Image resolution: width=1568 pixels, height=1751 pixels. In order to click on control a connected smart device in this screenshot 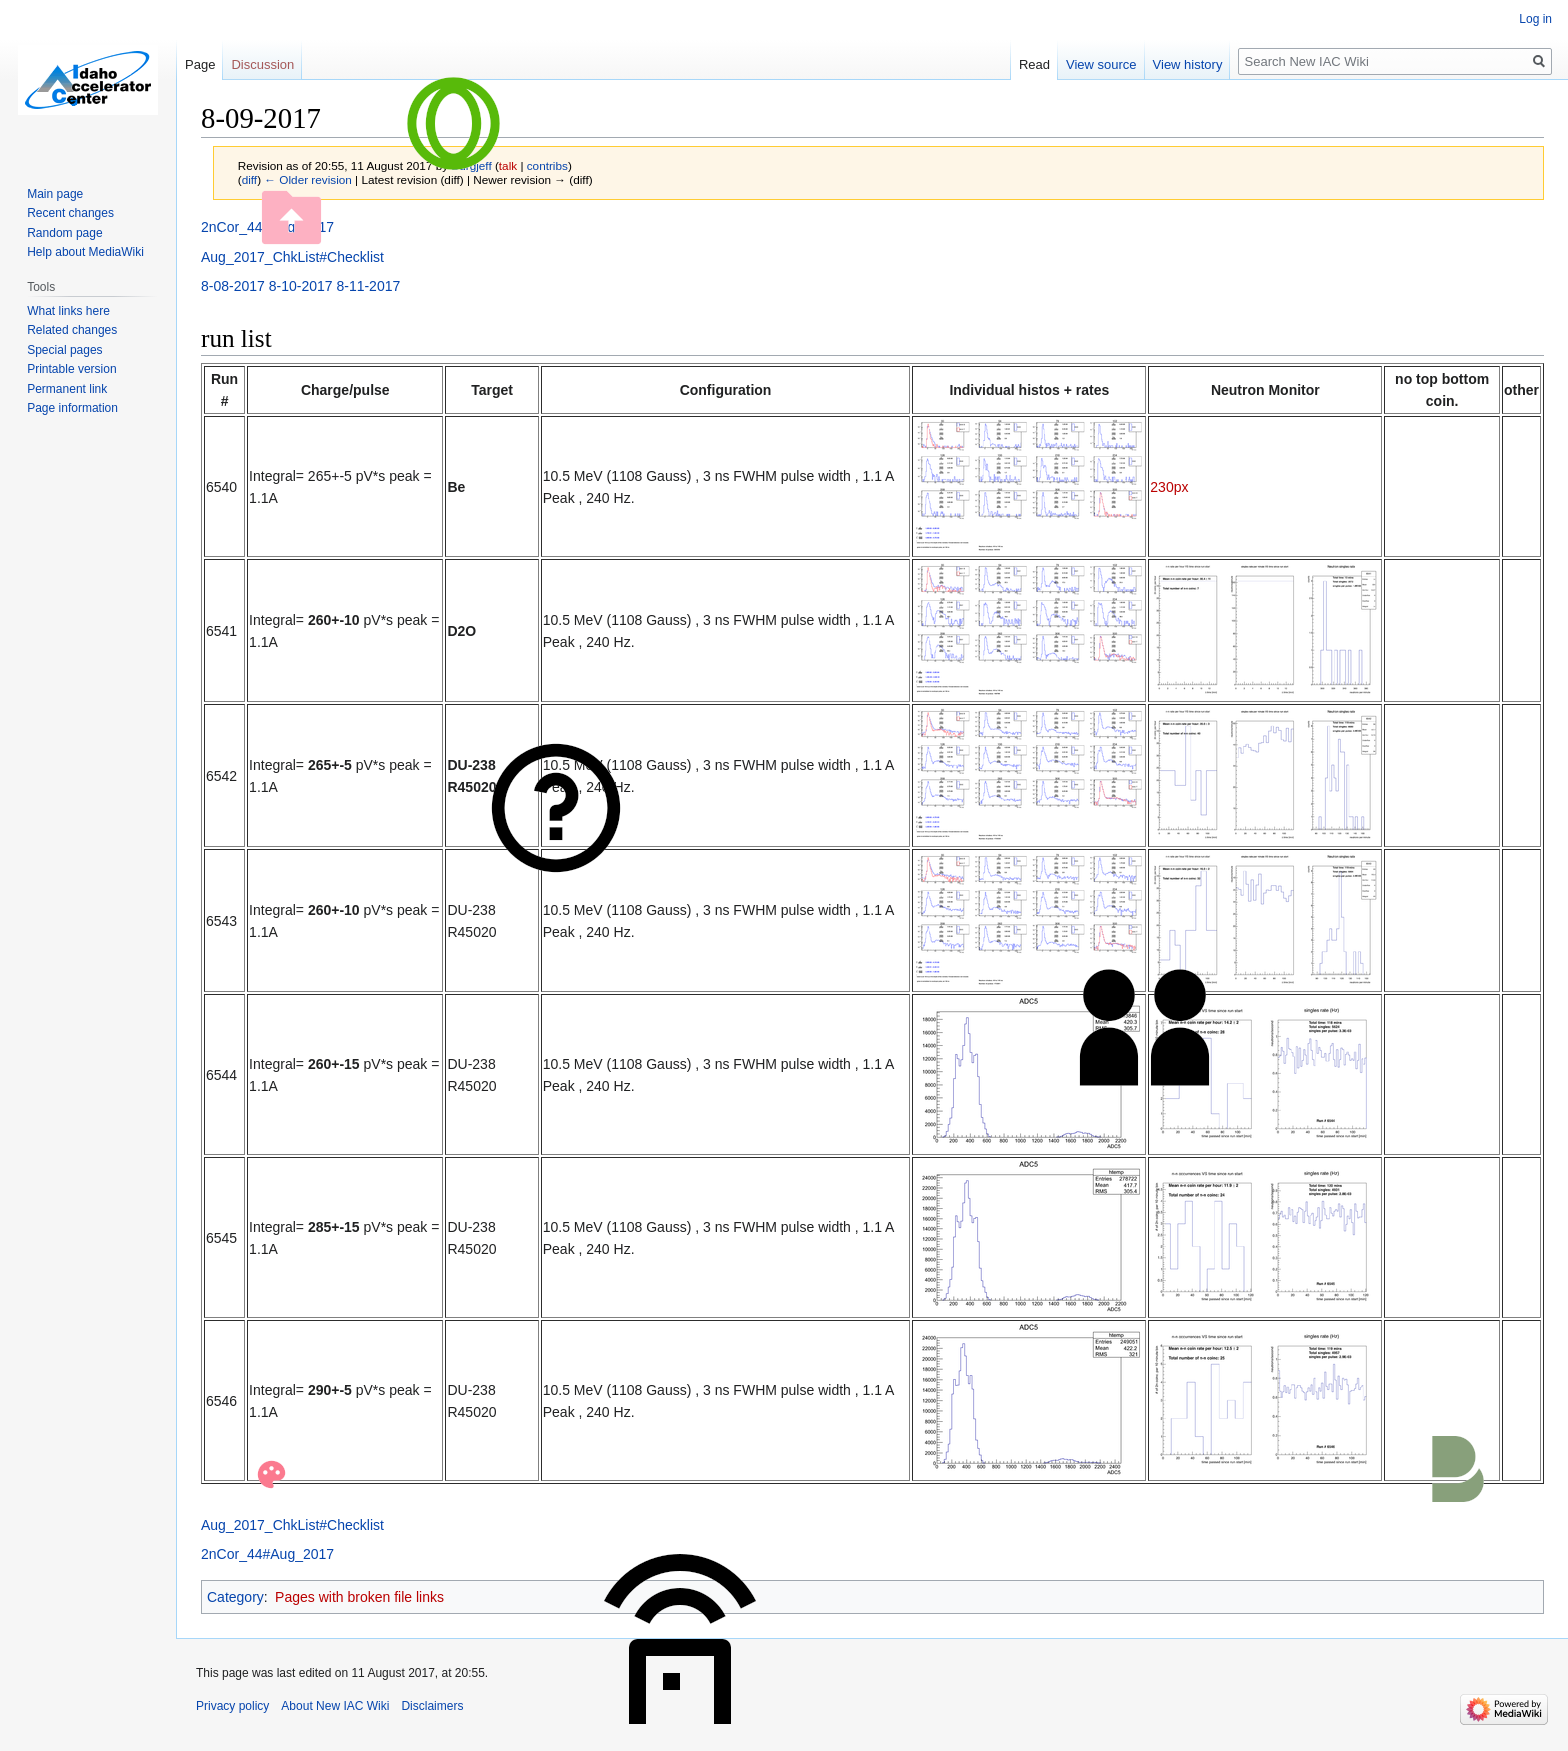, I will do `click(680, 1639)`.